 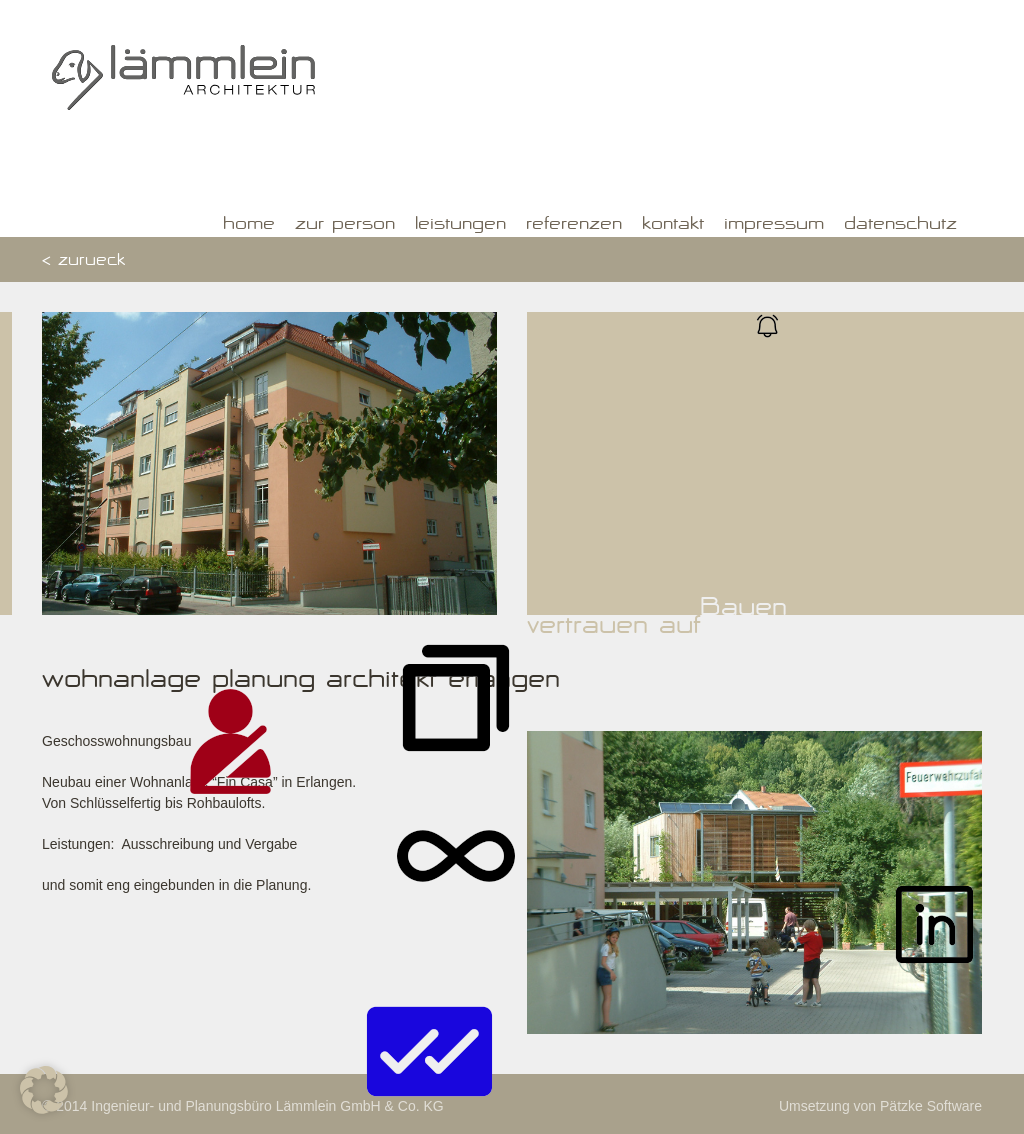 I want to click on open LinkedIn profile or page, so click(x=934, y=924).